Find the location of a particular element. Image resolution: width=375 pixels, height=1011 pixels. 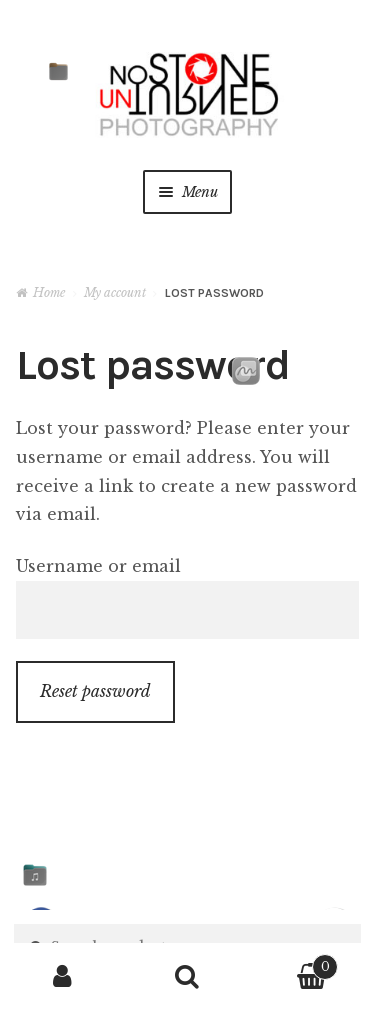

open file folder is located at coordinates (58, 71).